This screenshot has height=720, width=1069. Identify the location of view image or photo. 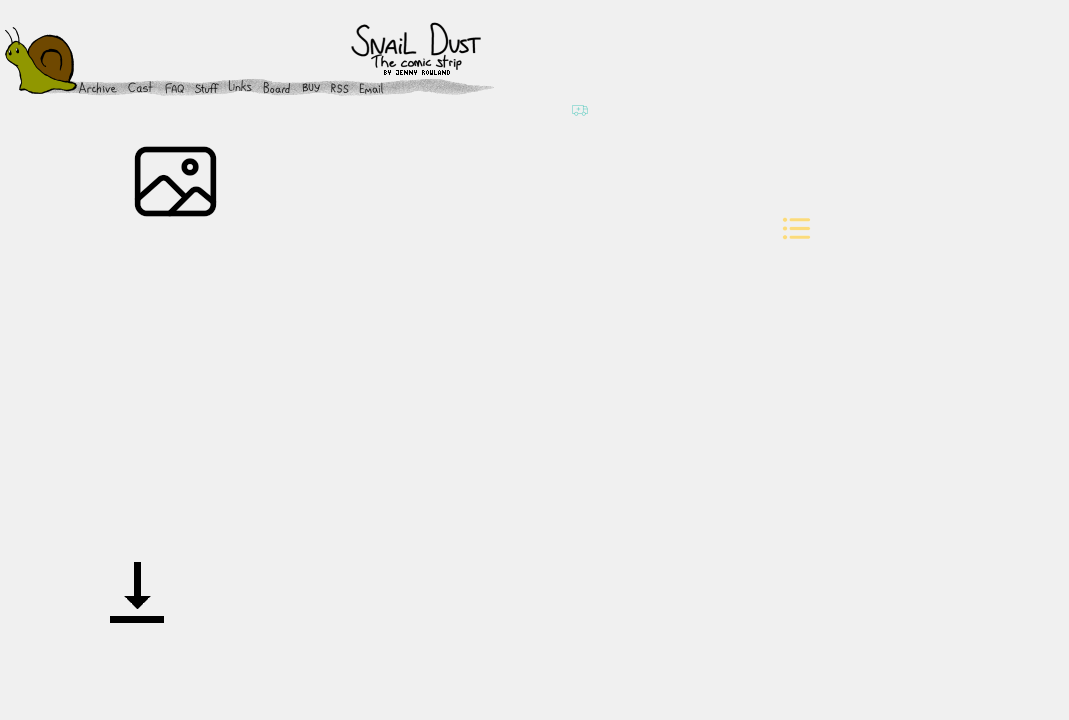
(175, 181).